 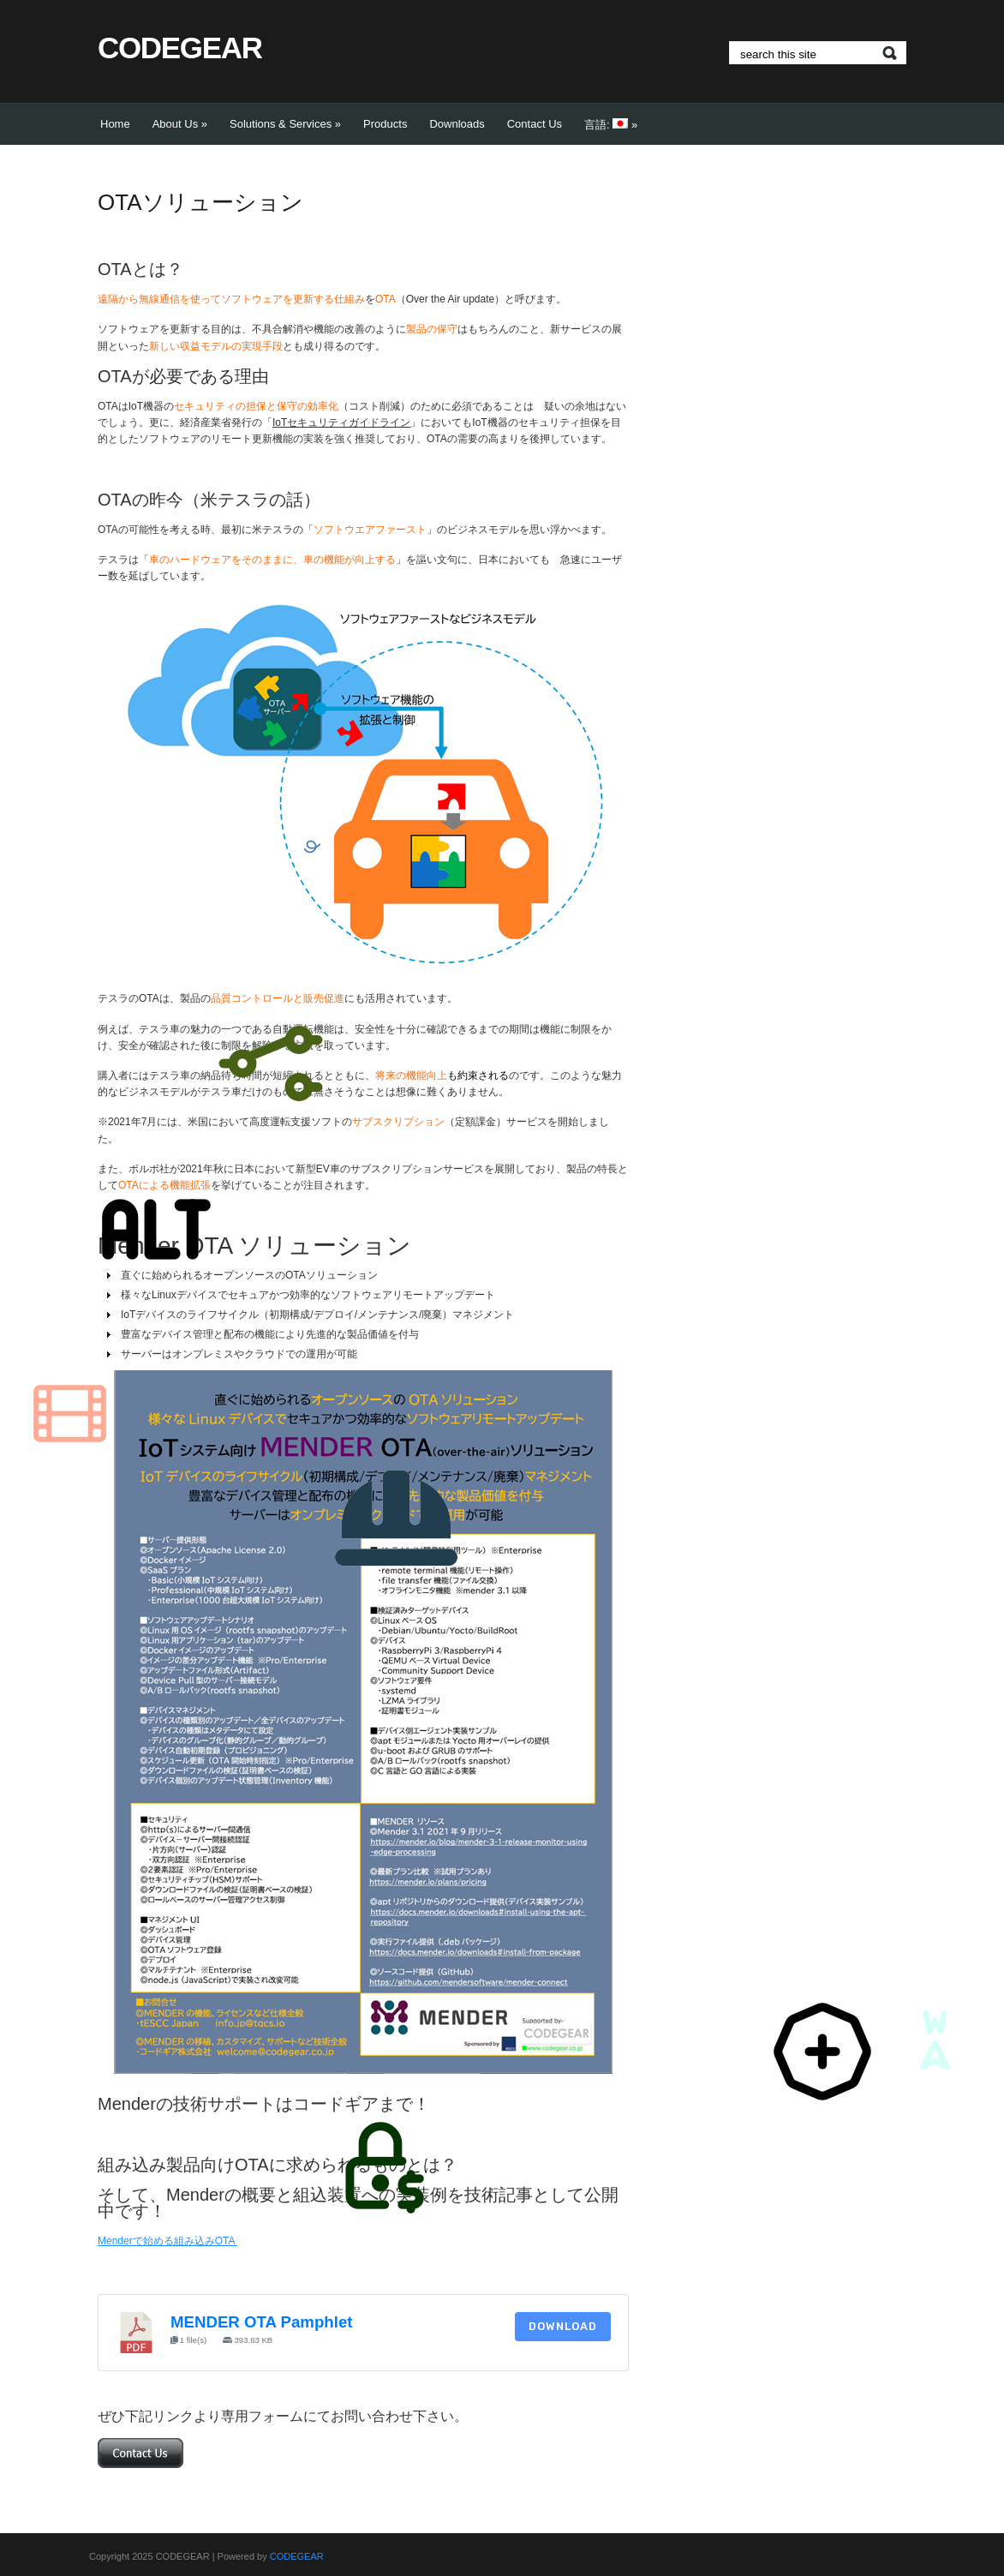 I want to click on navigate west, so click(x=935, y=2040).